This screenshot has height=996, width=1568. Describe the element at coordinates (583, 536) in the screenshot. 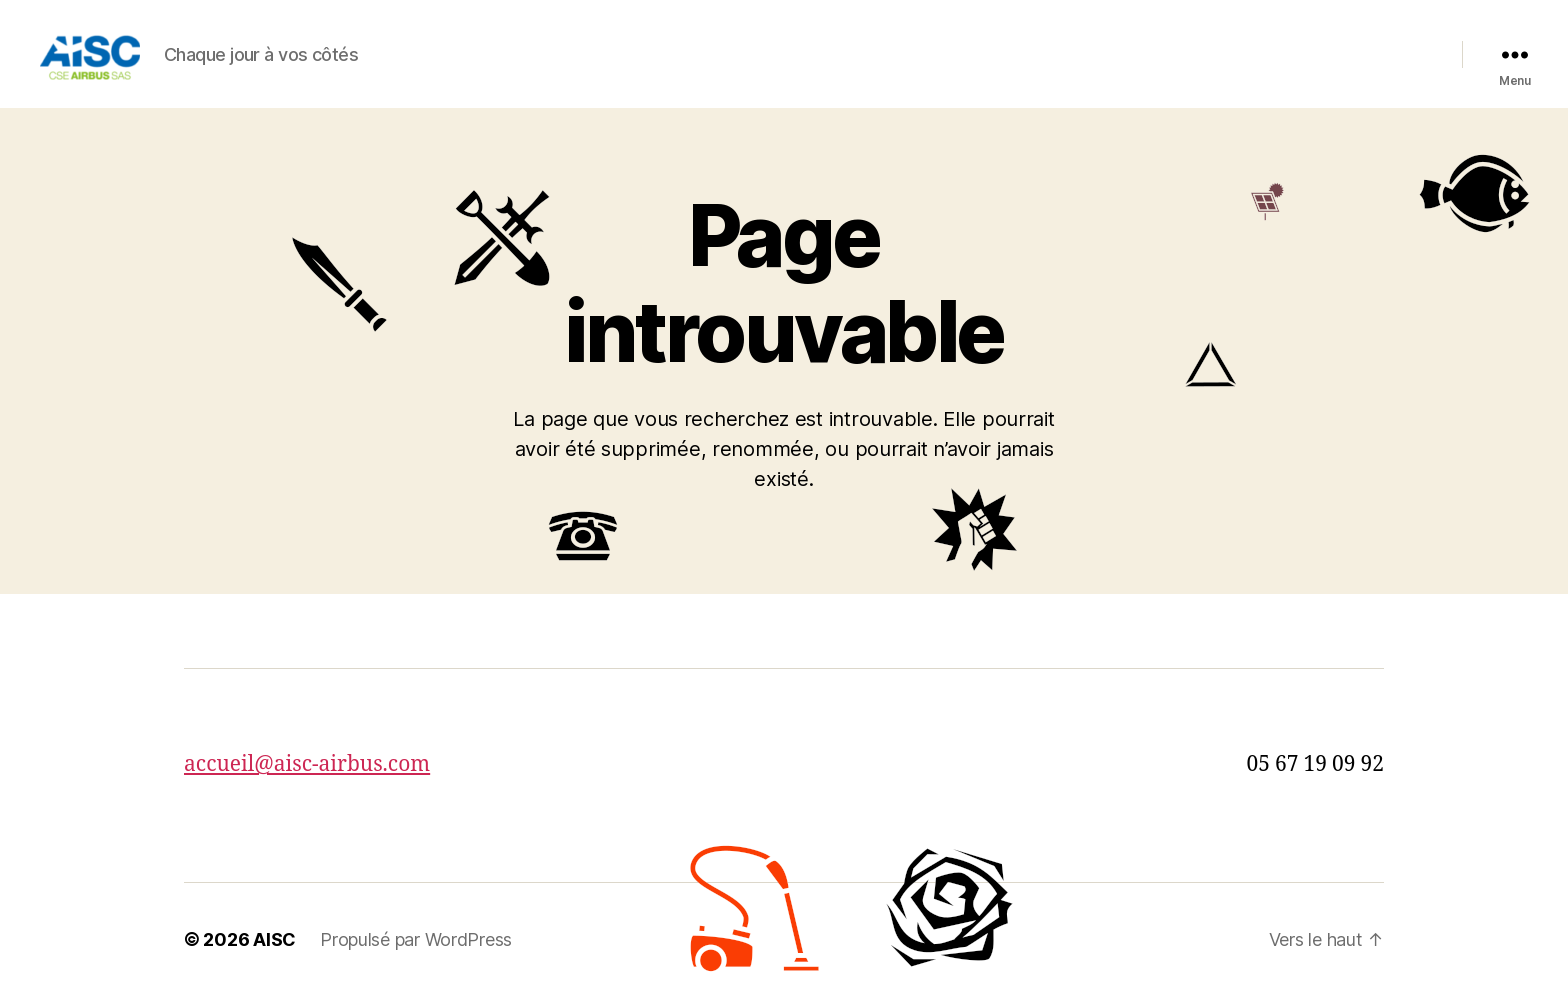

I see `contact customer support via phone` at that location.